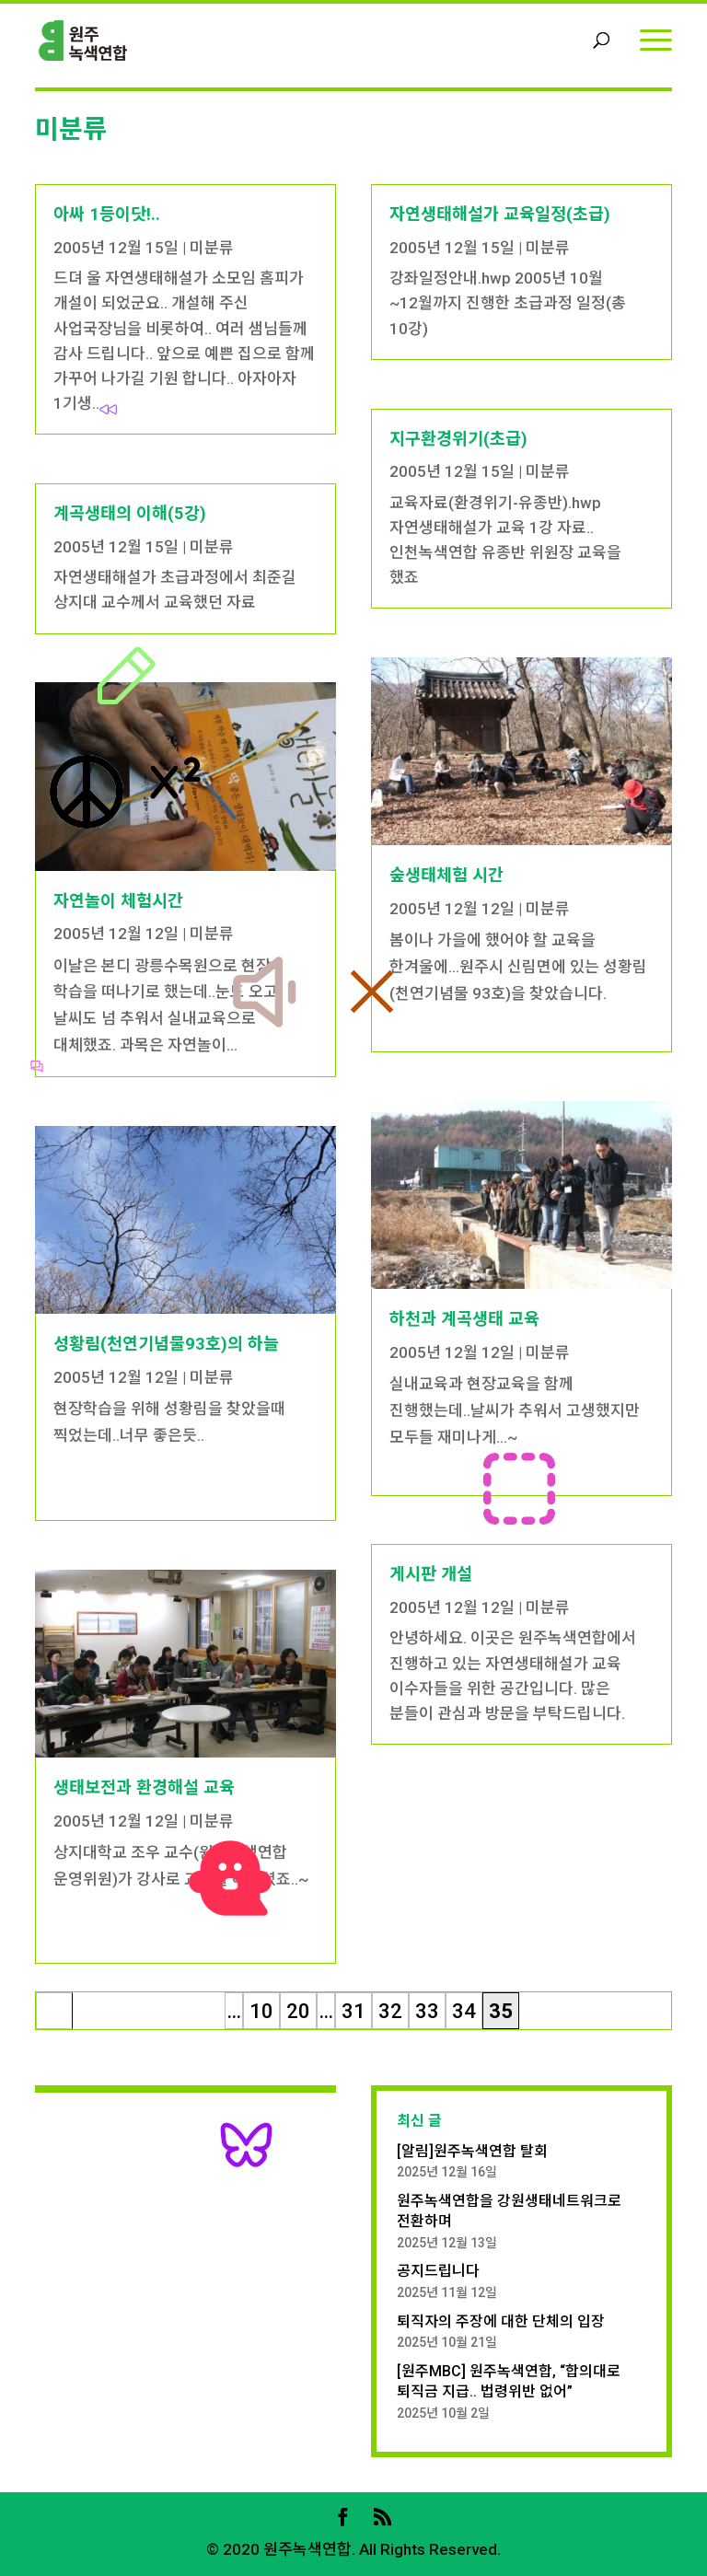 Image resolution: width=707 pixels, height=2576 pixels. What do you see at coordinates (87, 792) in the screenshot?
I see `peace symbol or anti-war indicator` at bounding box center [87, 792].